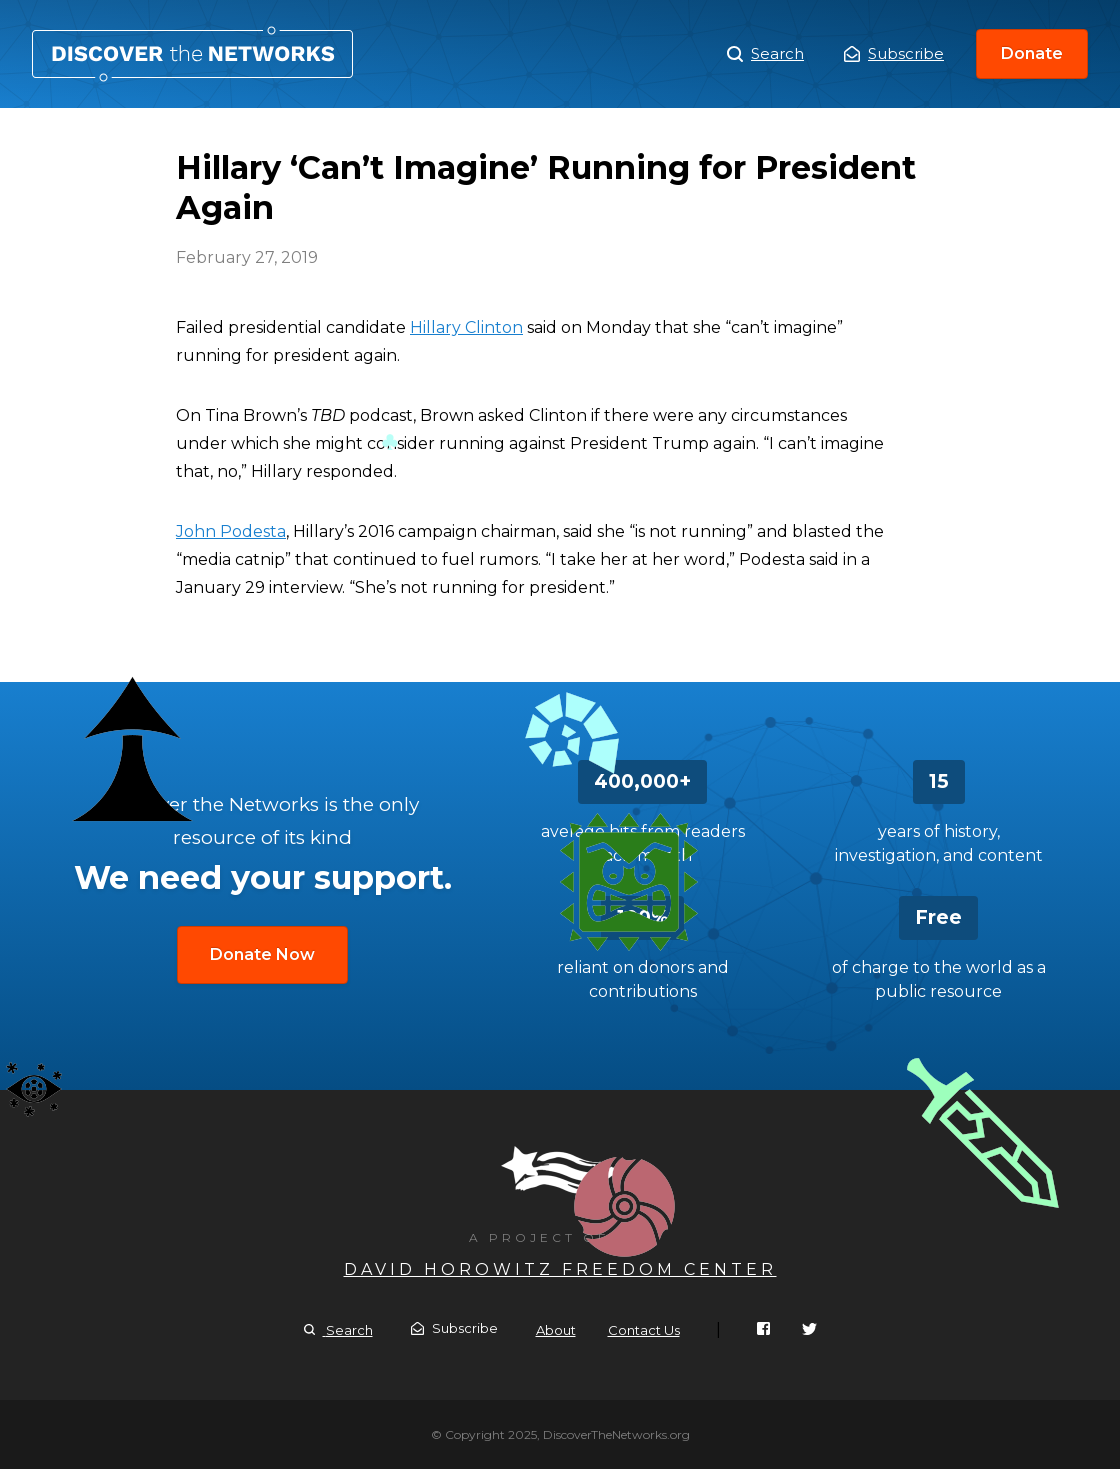 The height and width of the screenshot is (1469, 1120). What do you see at coordinates (573, 733) in the screenshot?
I see `decorative shell or fossil collectible item` at bounding box center [573, 733].